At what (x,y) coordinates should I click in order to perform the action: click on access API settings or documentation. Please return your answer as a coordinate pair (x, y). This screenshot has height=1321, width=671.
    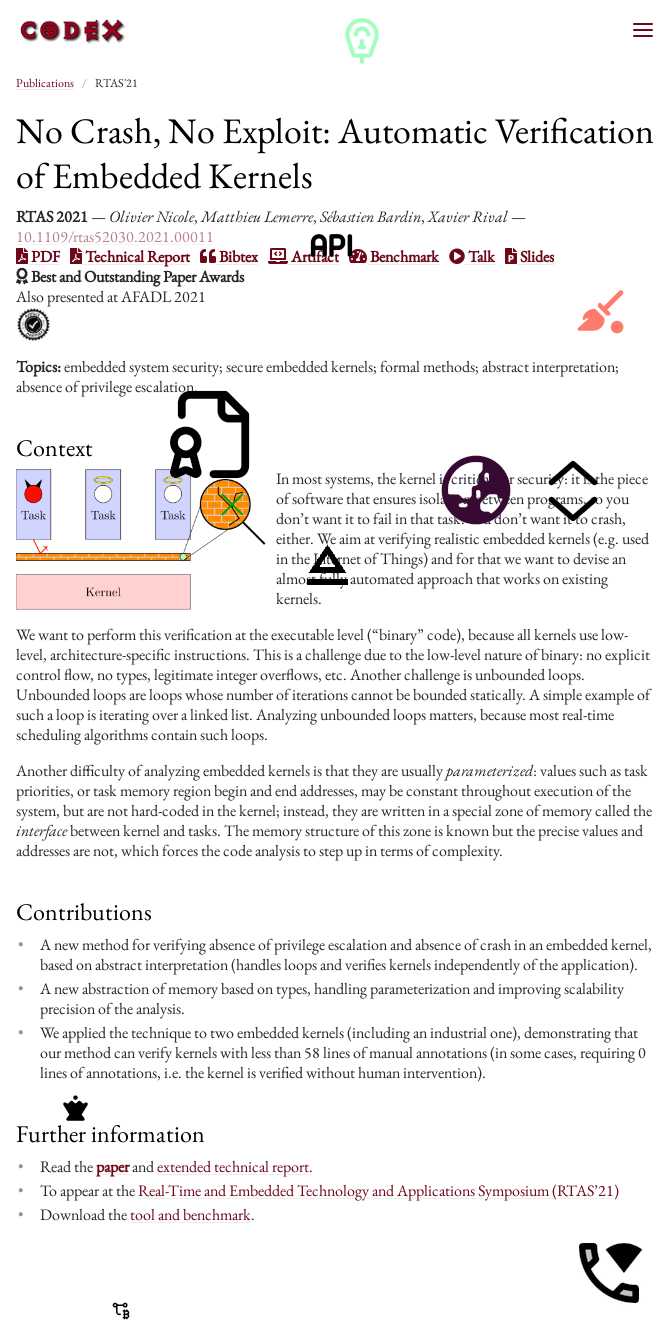
    Looking at the image, I should click on (331, 245).